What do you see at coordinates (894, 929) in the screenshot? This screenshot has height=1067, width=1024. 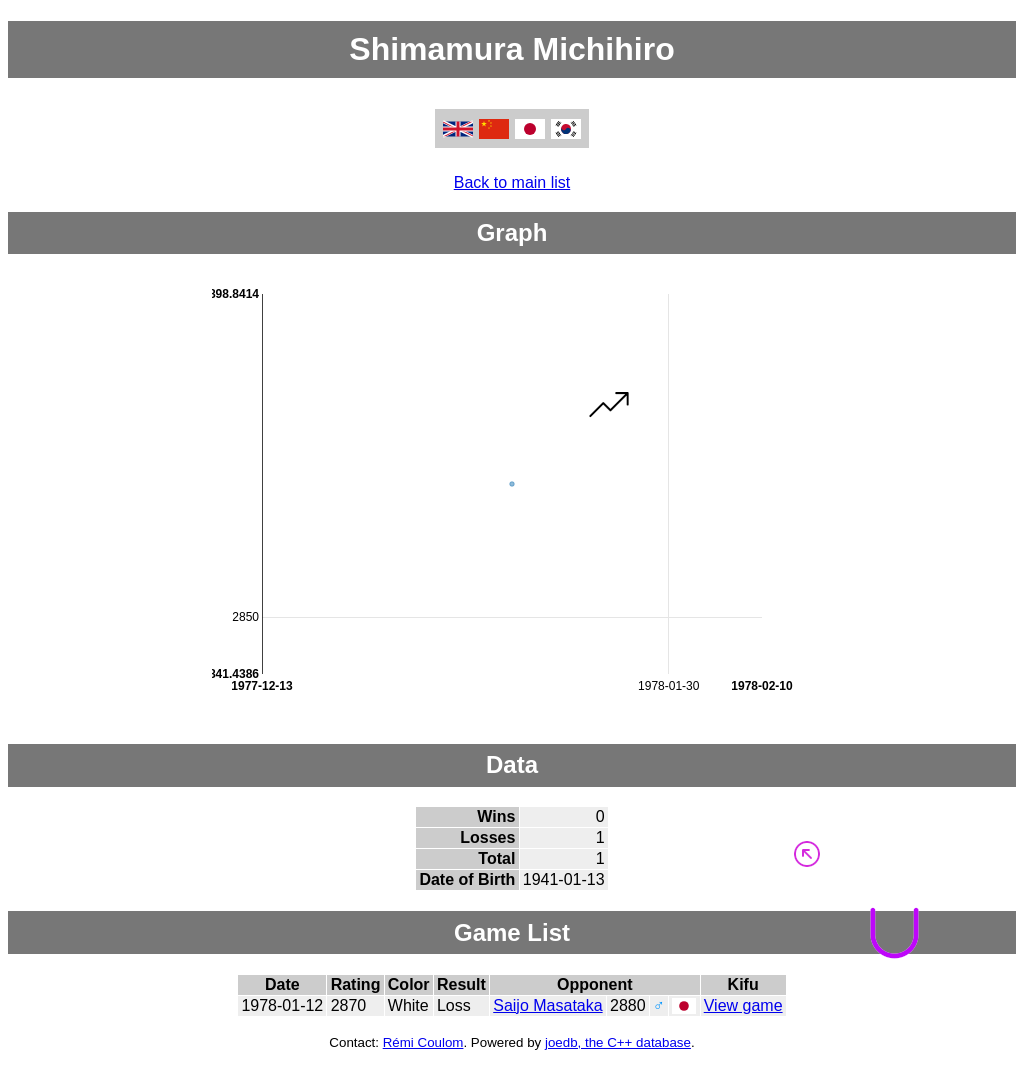 I see `combine or merge selected elements` at bounding box center [894, 929].